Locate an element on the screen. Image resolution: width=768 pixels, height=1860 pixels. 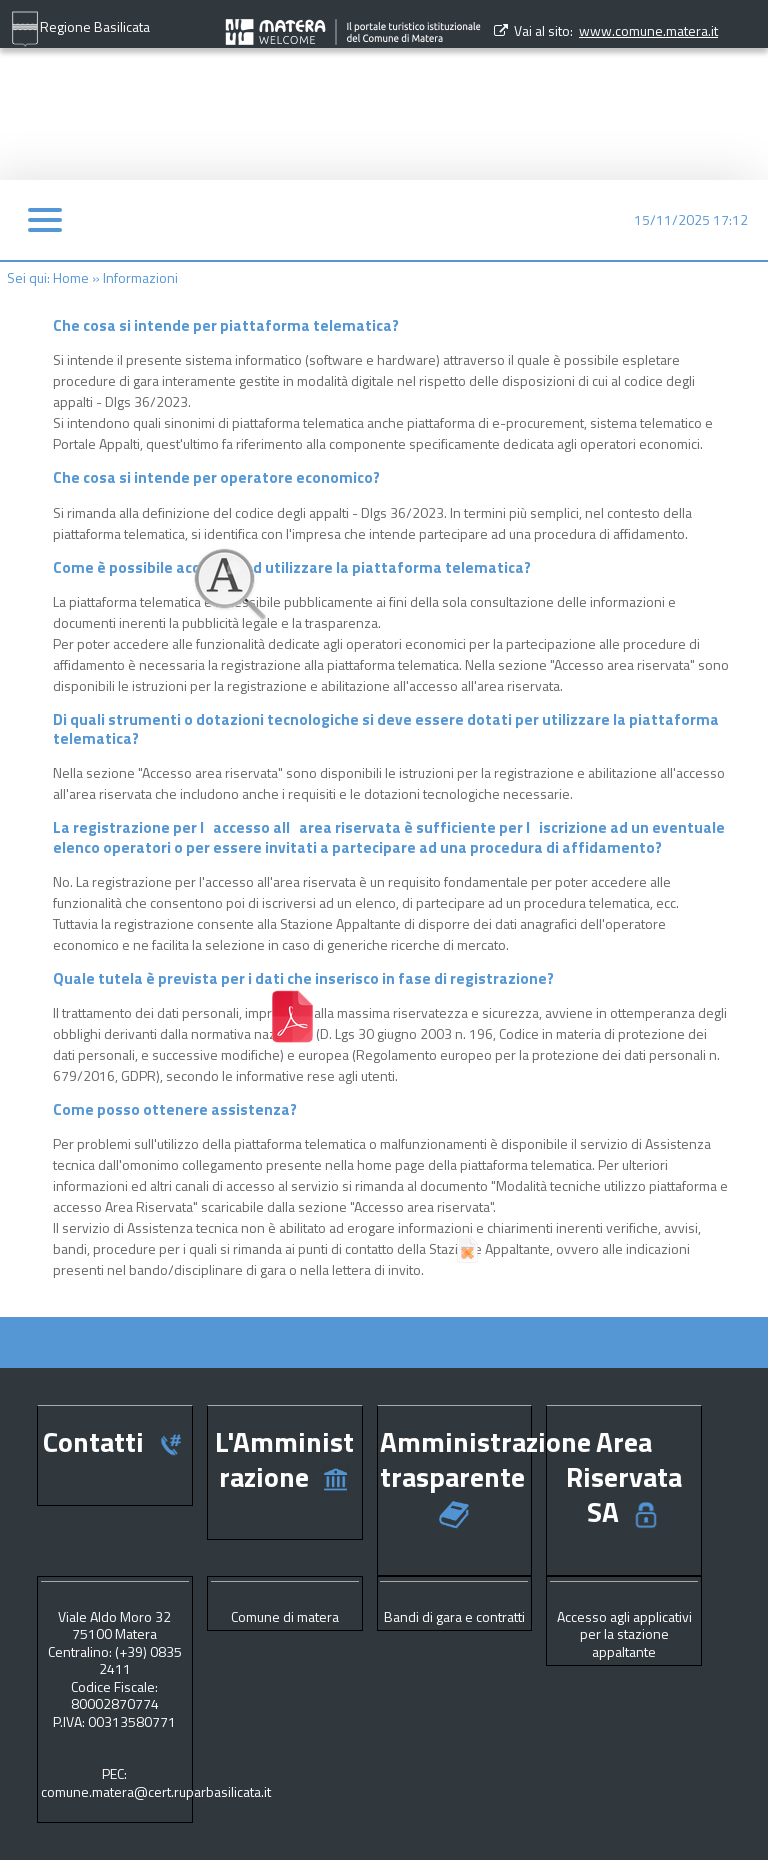
a patch or diff file for code changes is located at coordinates (467, 1249).